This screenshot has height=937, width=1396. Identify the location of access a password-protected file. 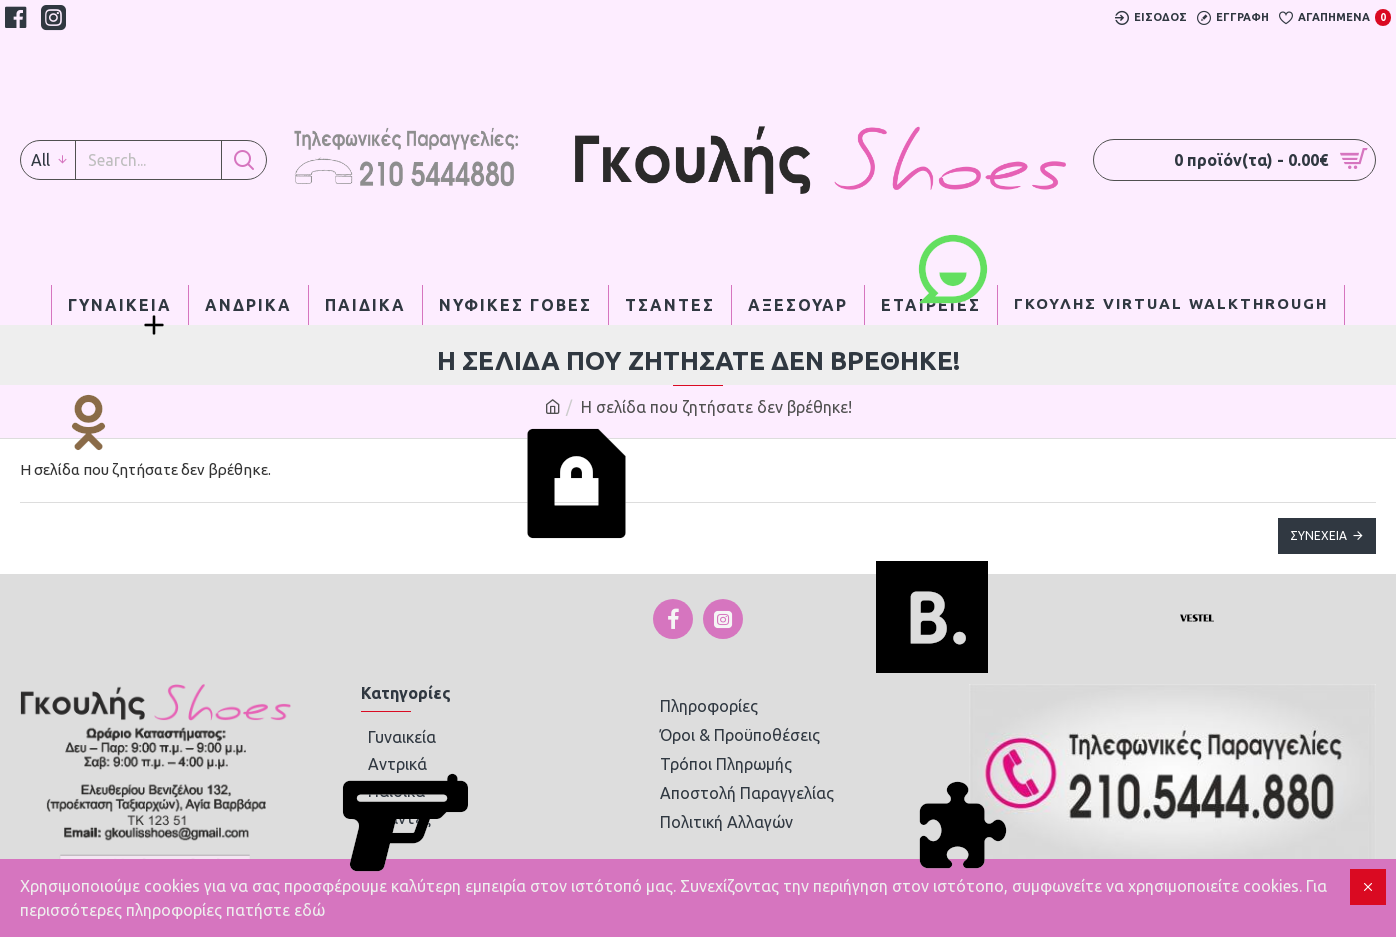
(576, 483).